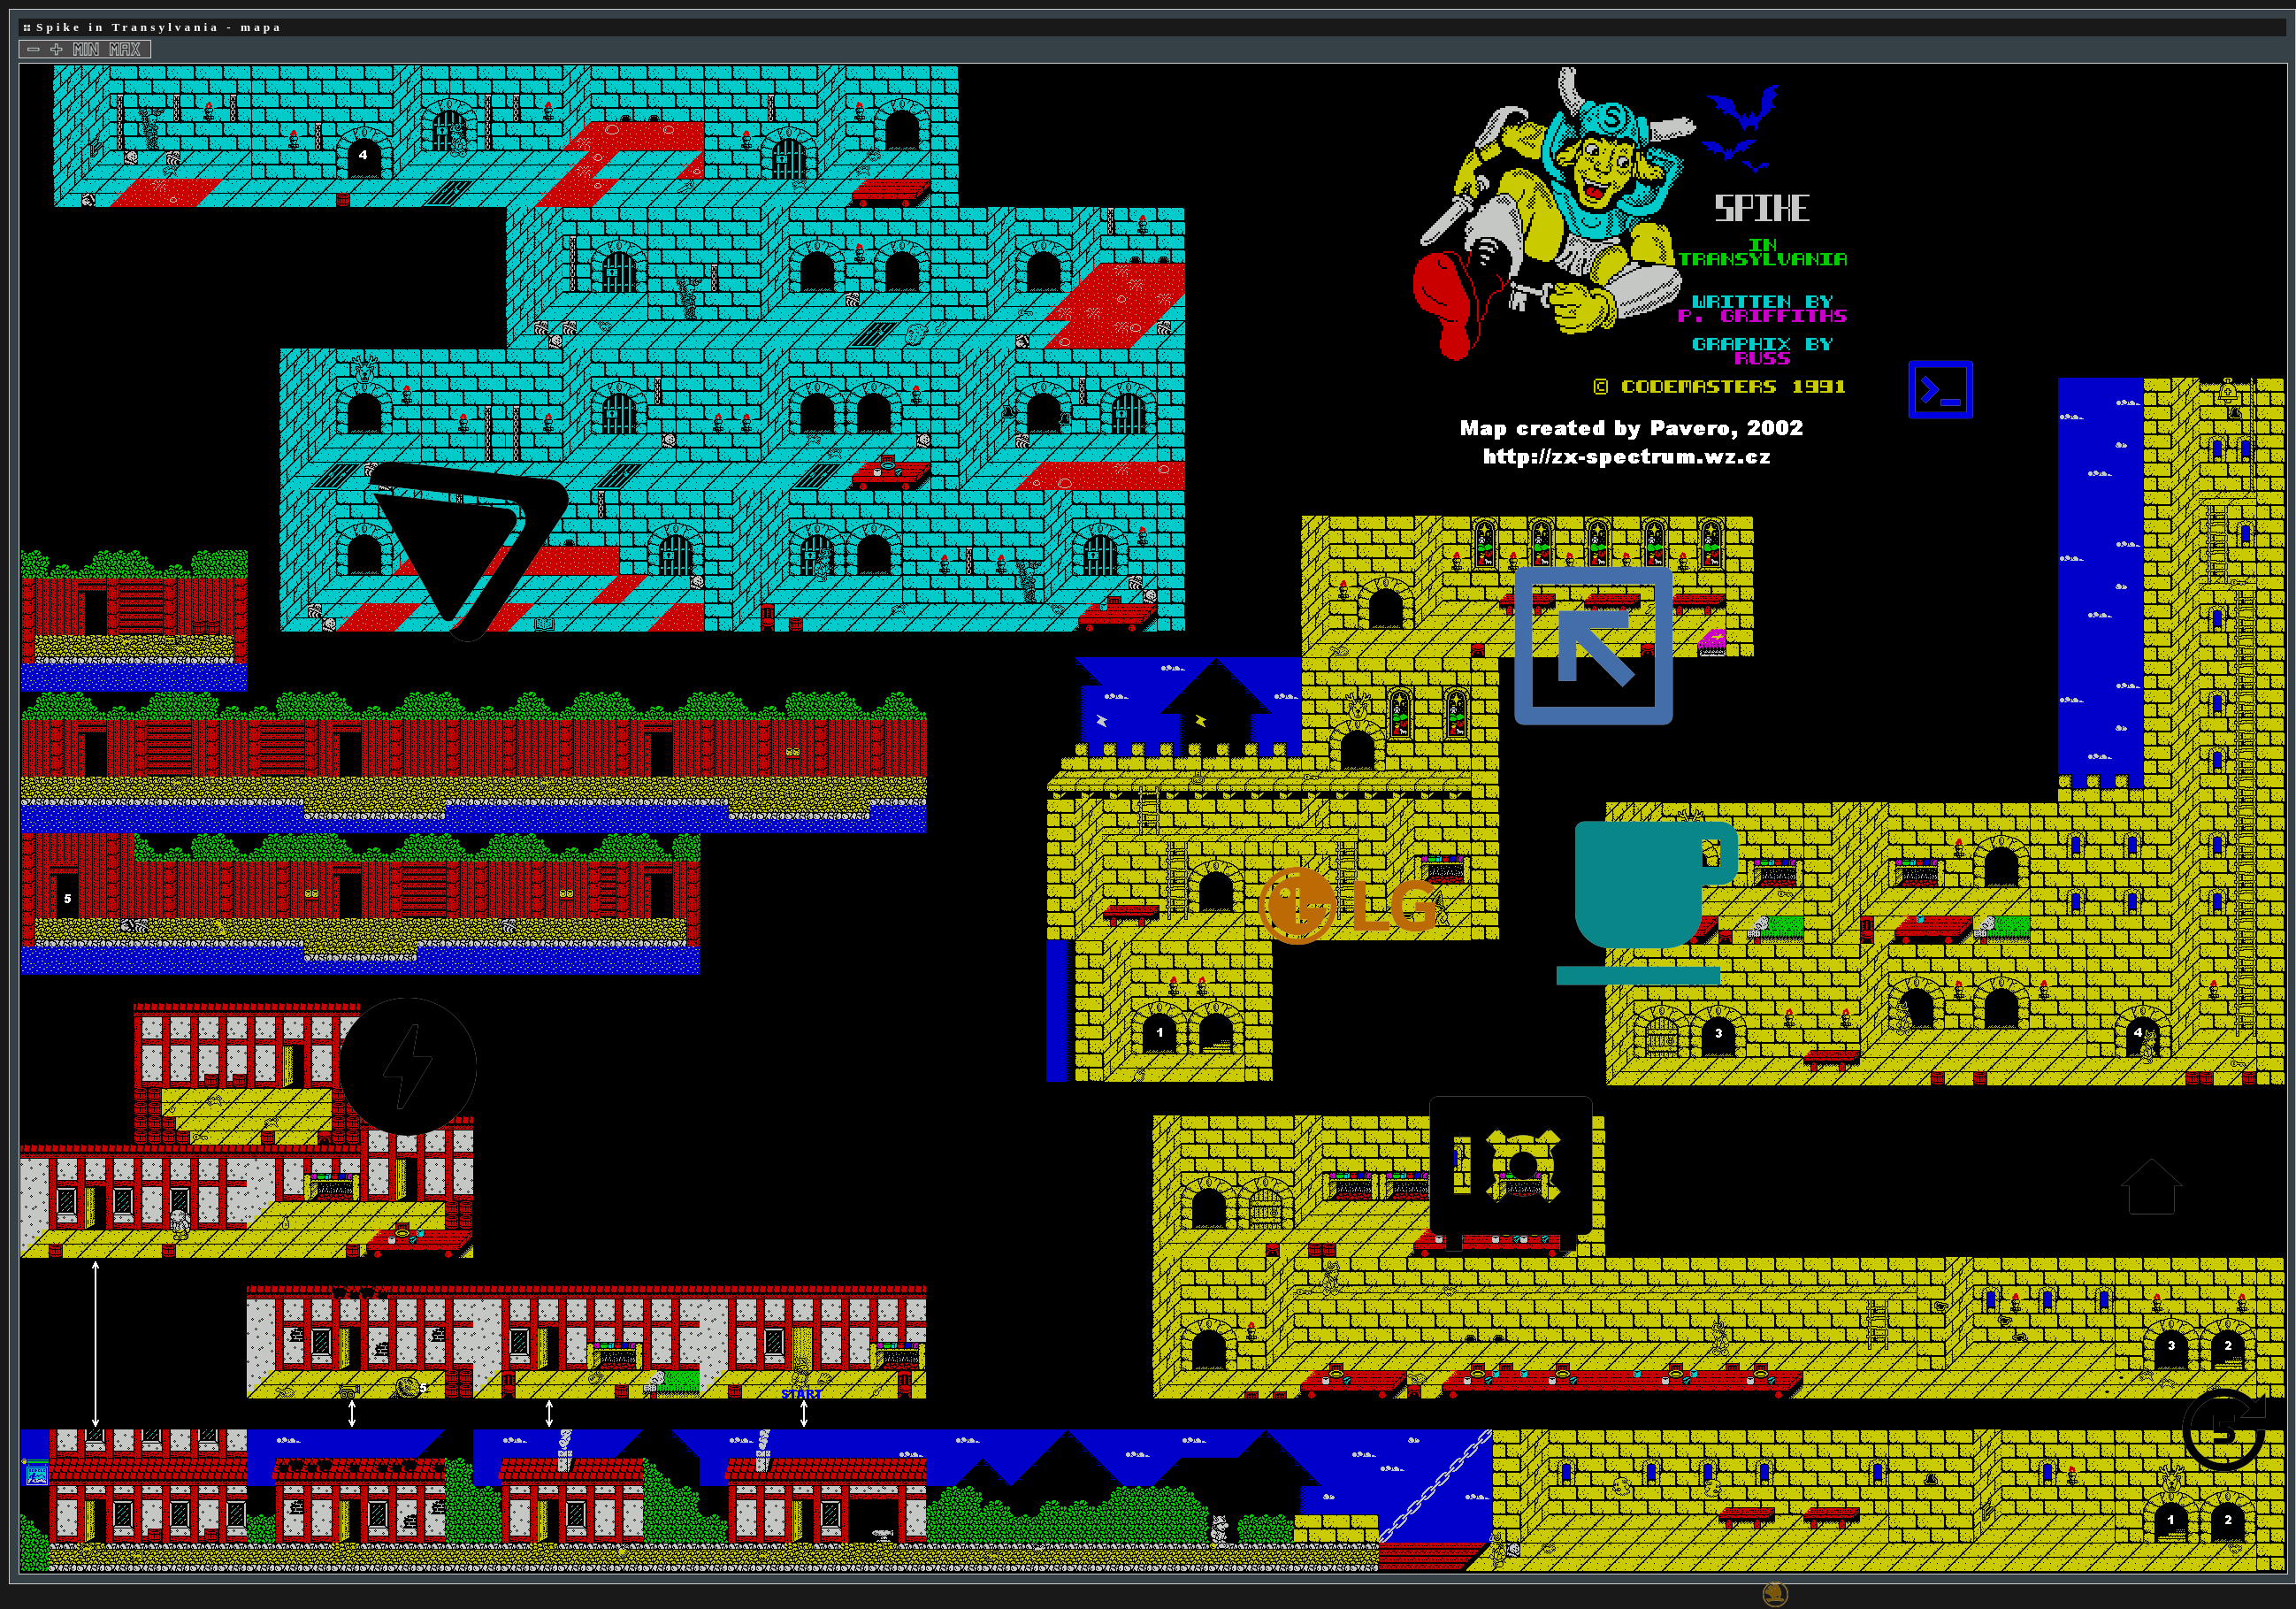 The height and width of the screenshot is (1609, 2296). What do you see at coordinates (1940, 389) in the screenshot?
I see `open terminal or command line interface` at bounding box center [1940, 389].